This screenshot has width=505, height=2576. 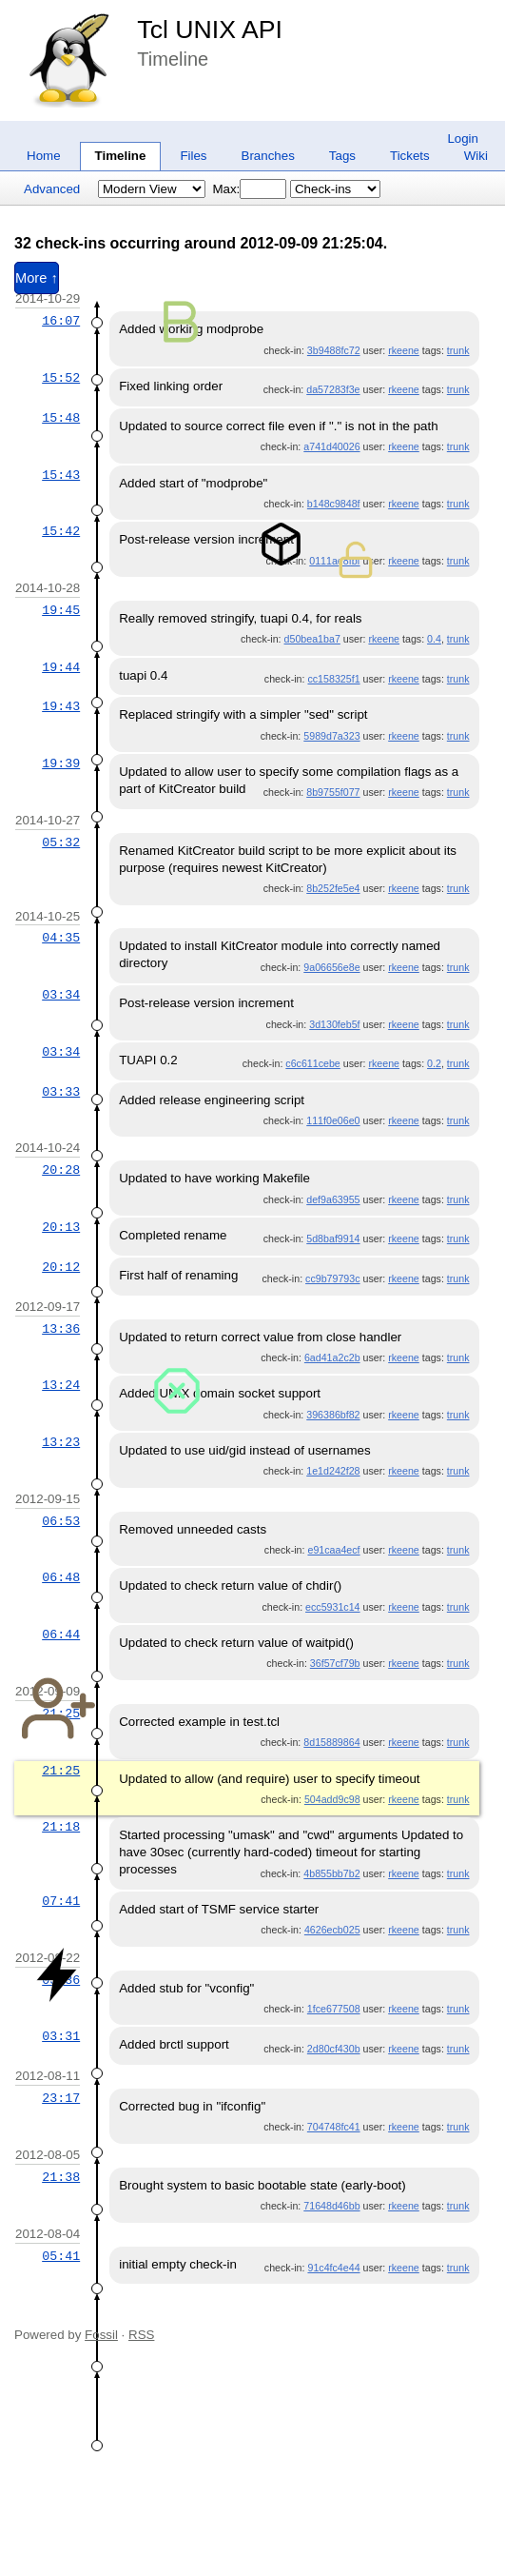 I want to click on toggle camera flash on or off, so click(x=56, y=1974).